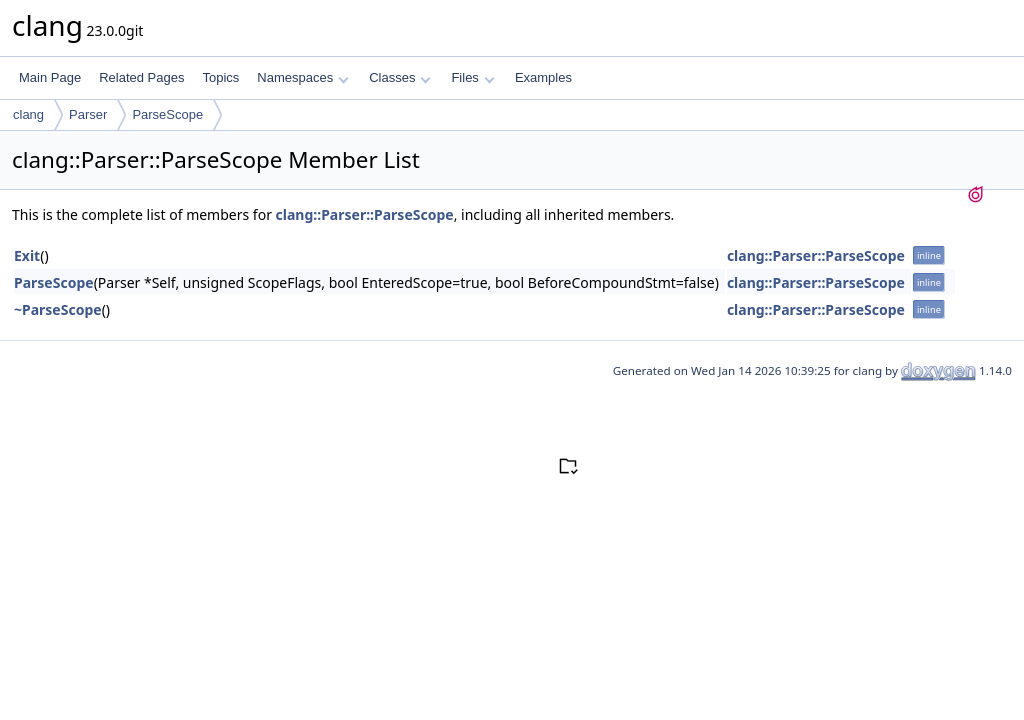  What do you see at coordinates (568, 466) in the screenshot?
I see `folder successfully verified or approved` at bounding box center [568, 466].